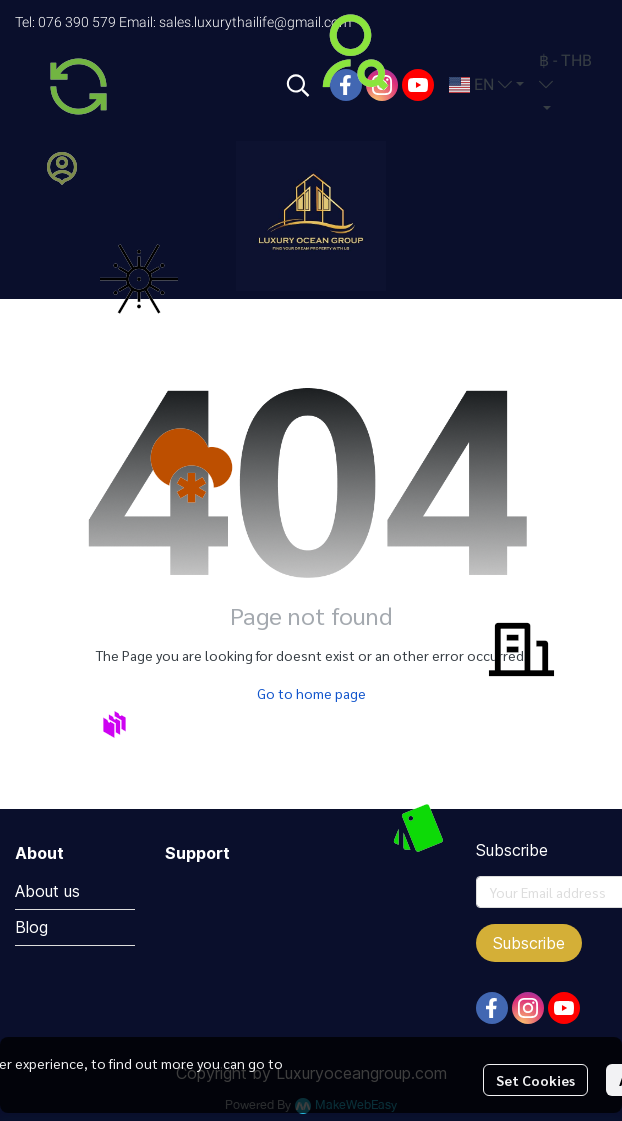 The height and width of the screenshot is (1121, 622). Describe the element at coordinates (114, 724) in the screenshot. I see `wasmer logo` at that location.